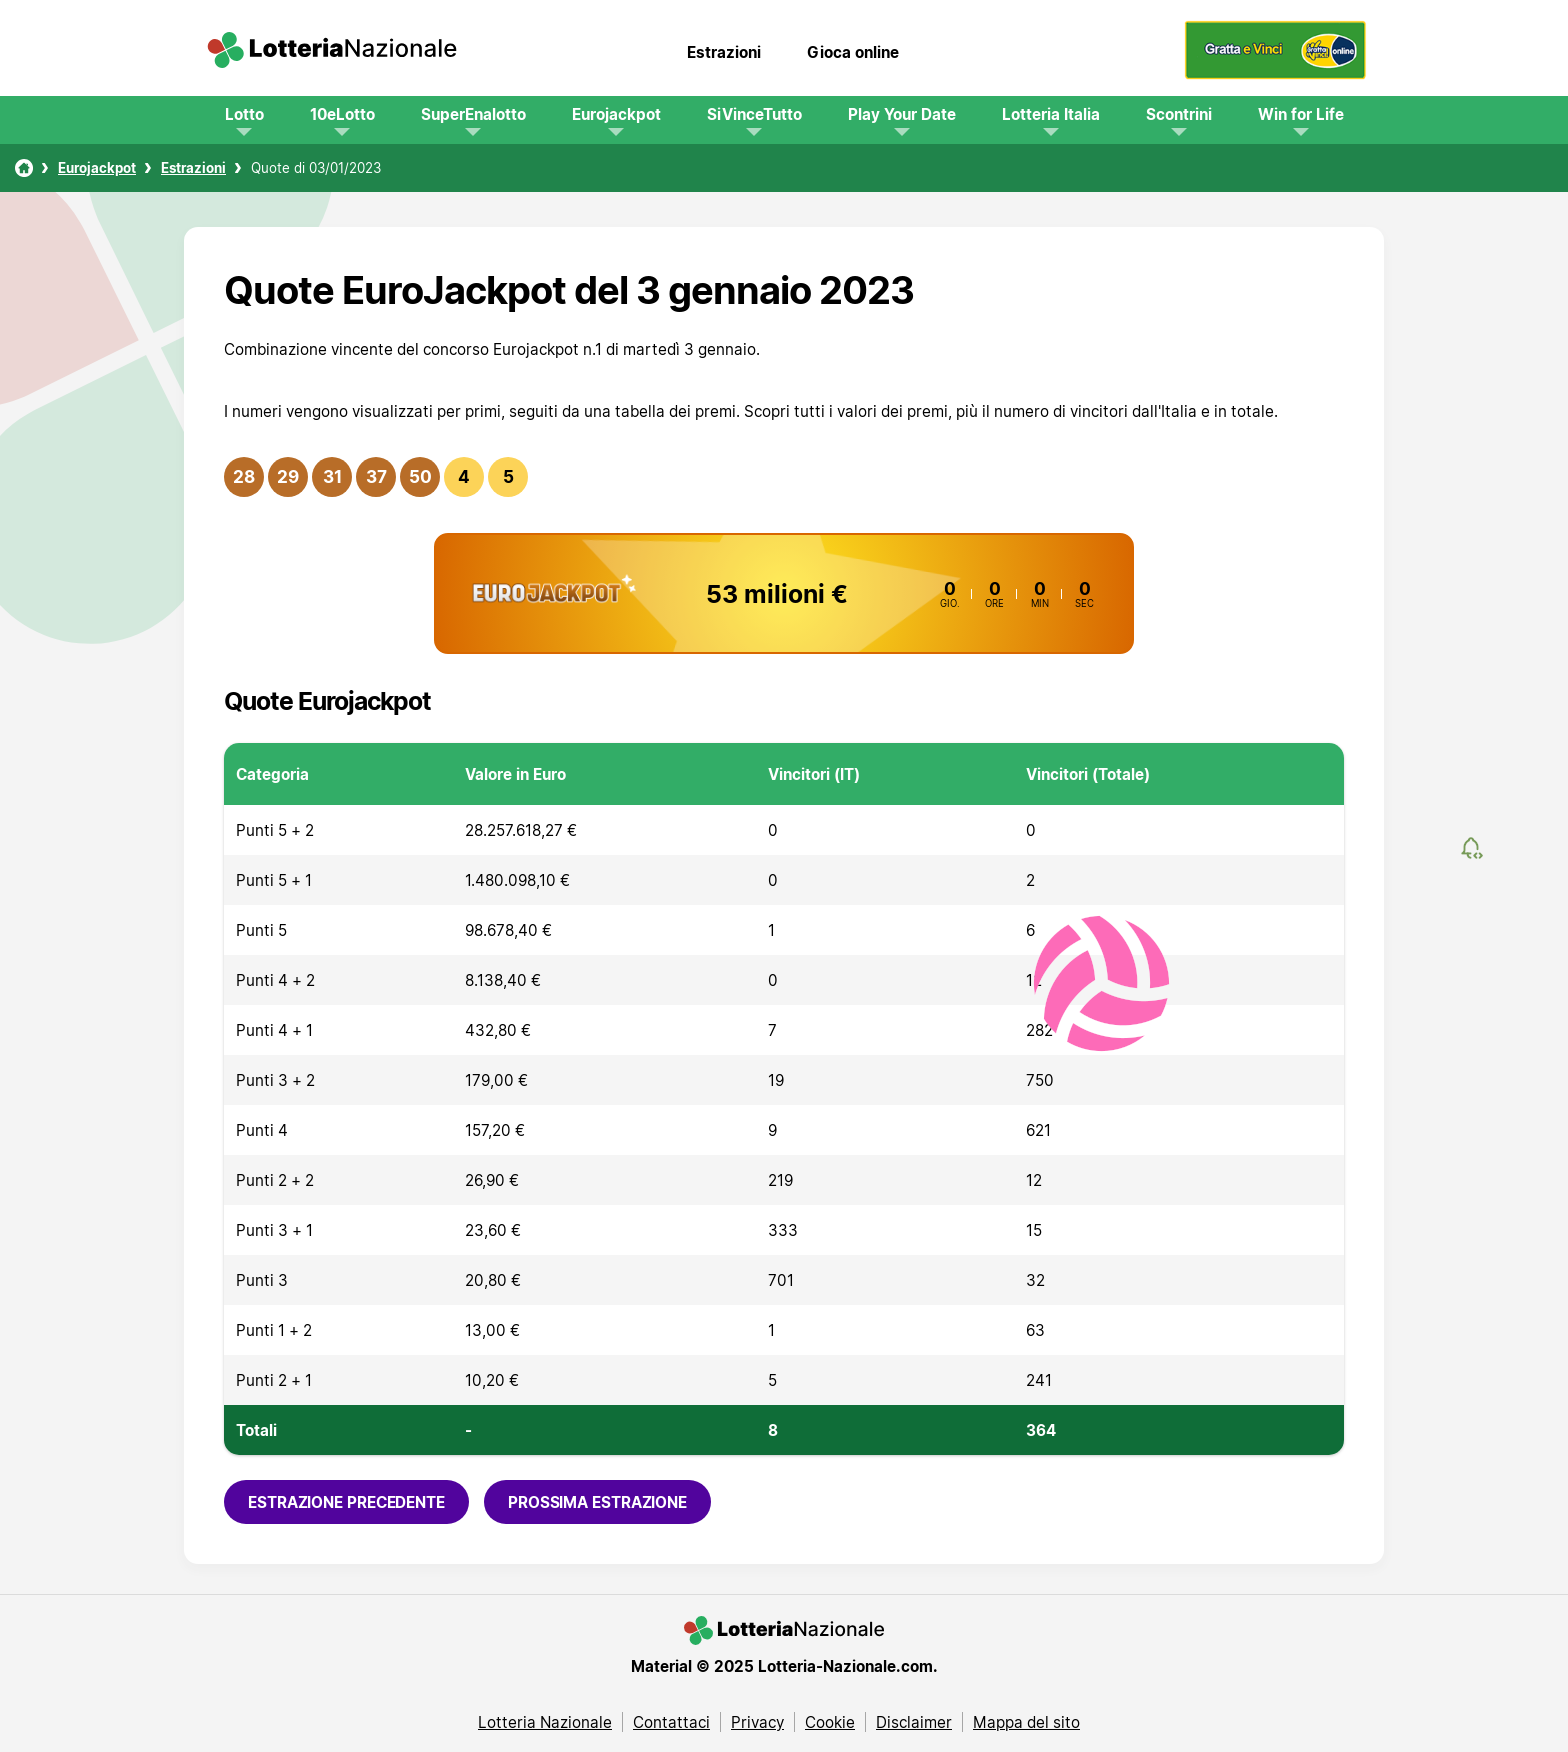  I want to click on access volleyball or beach sports content, so click(1101, 983).